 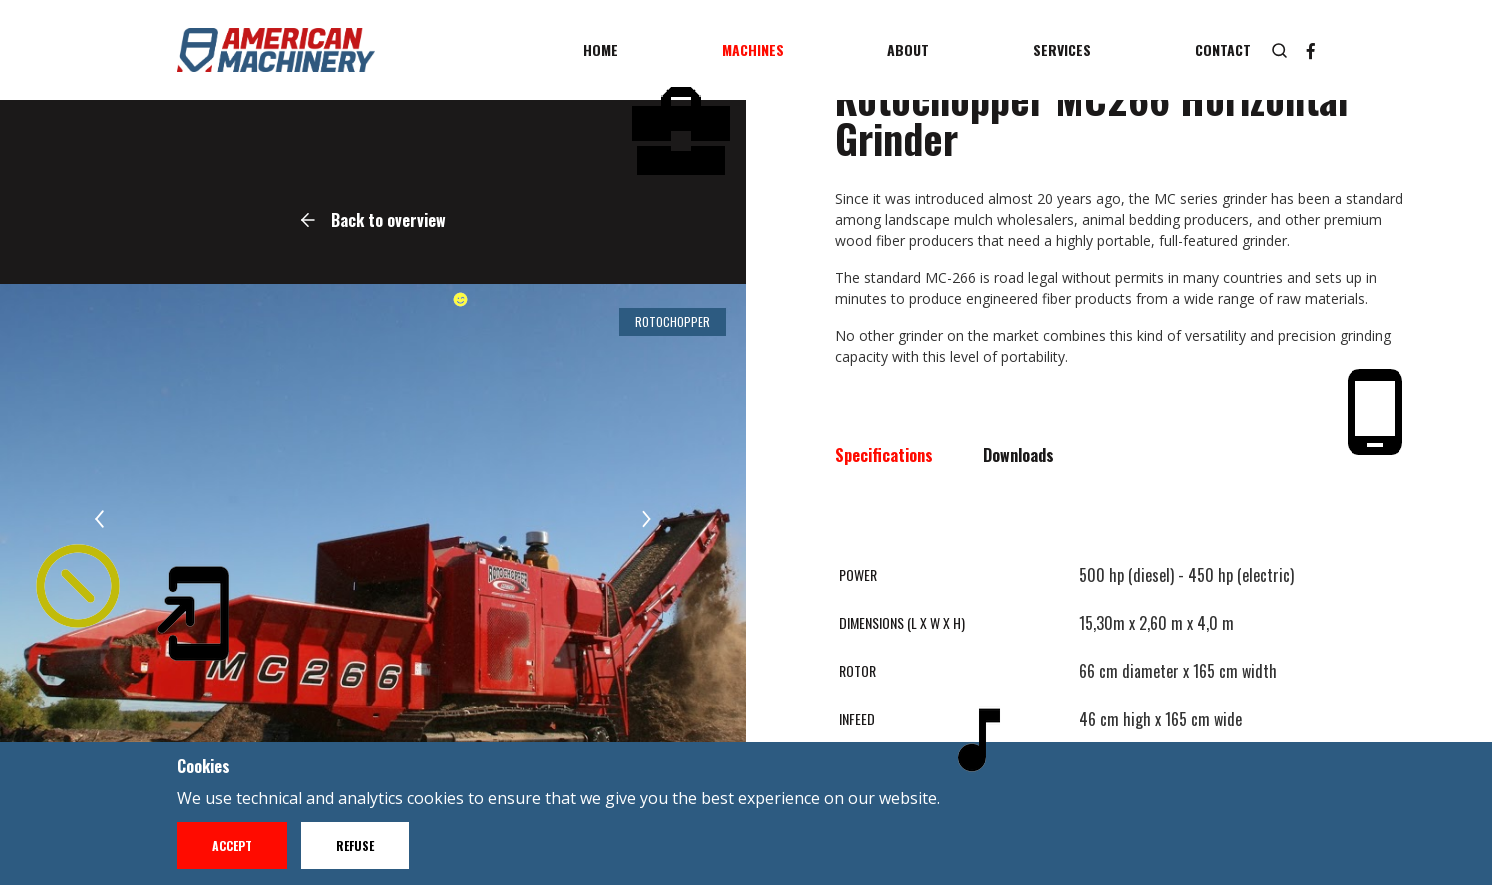 What do you see at coordinates (460, 299) in the screenshot?
I see `insert a winking emoji or emoticon` at bounding box center [460, 299].